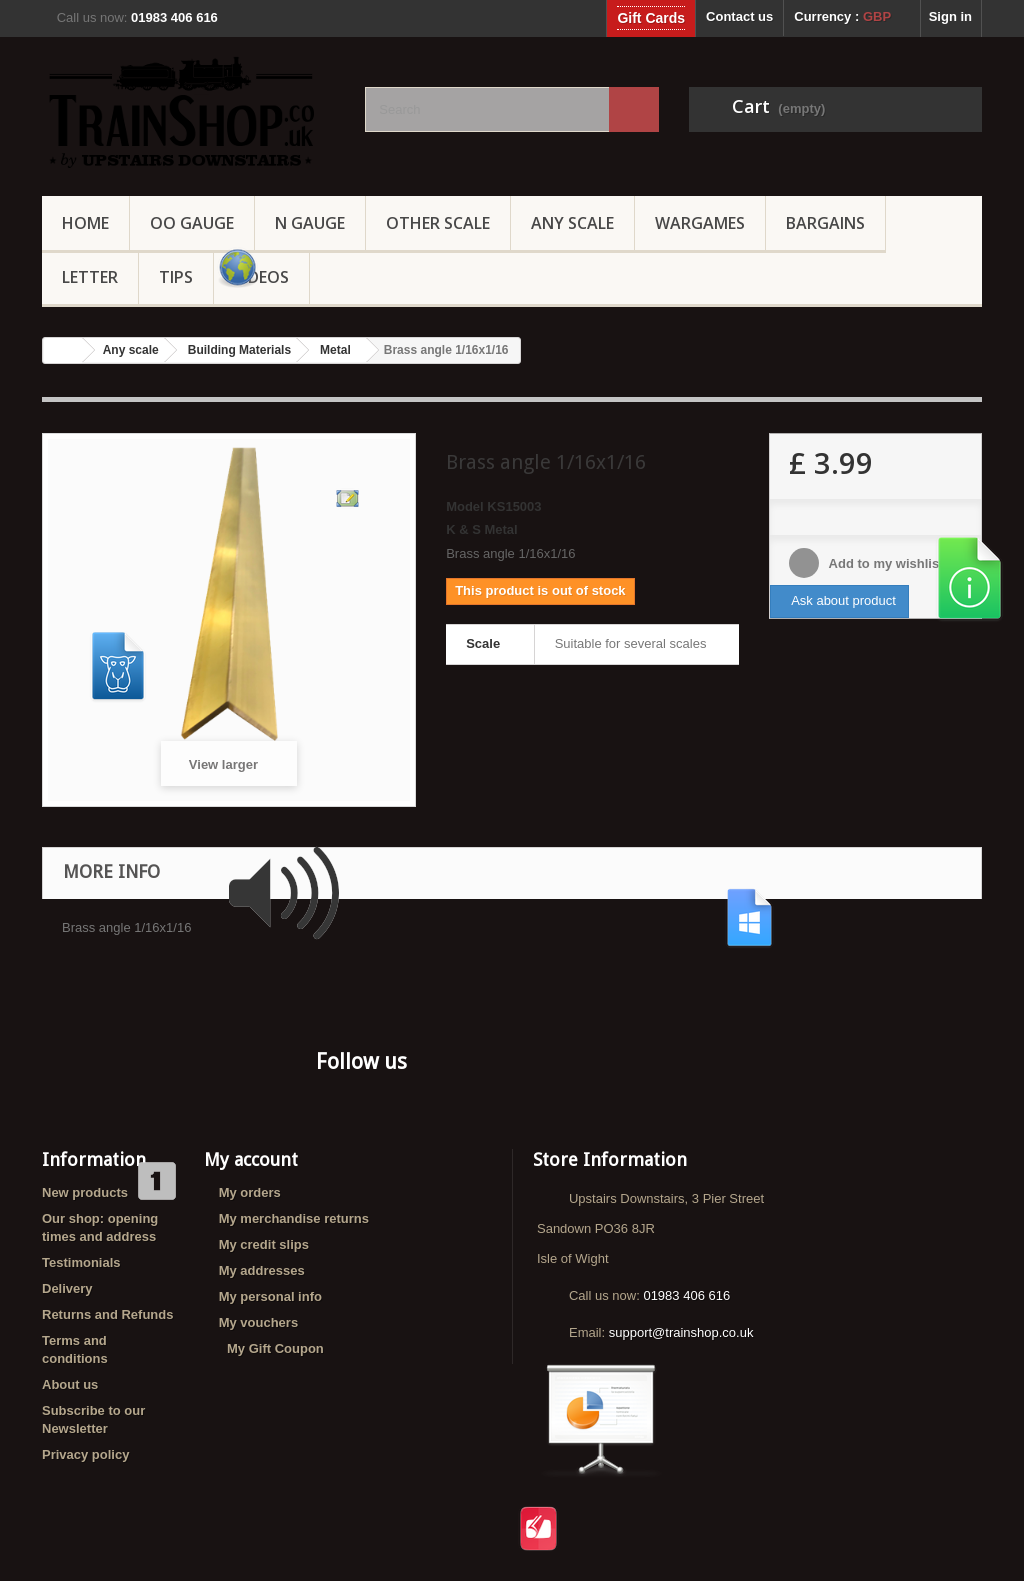 This screenshot has height=1581, width=1024. Describe the element at coordinates (601, 1417) in the screenshot. I see `open a presentation file` at that location.